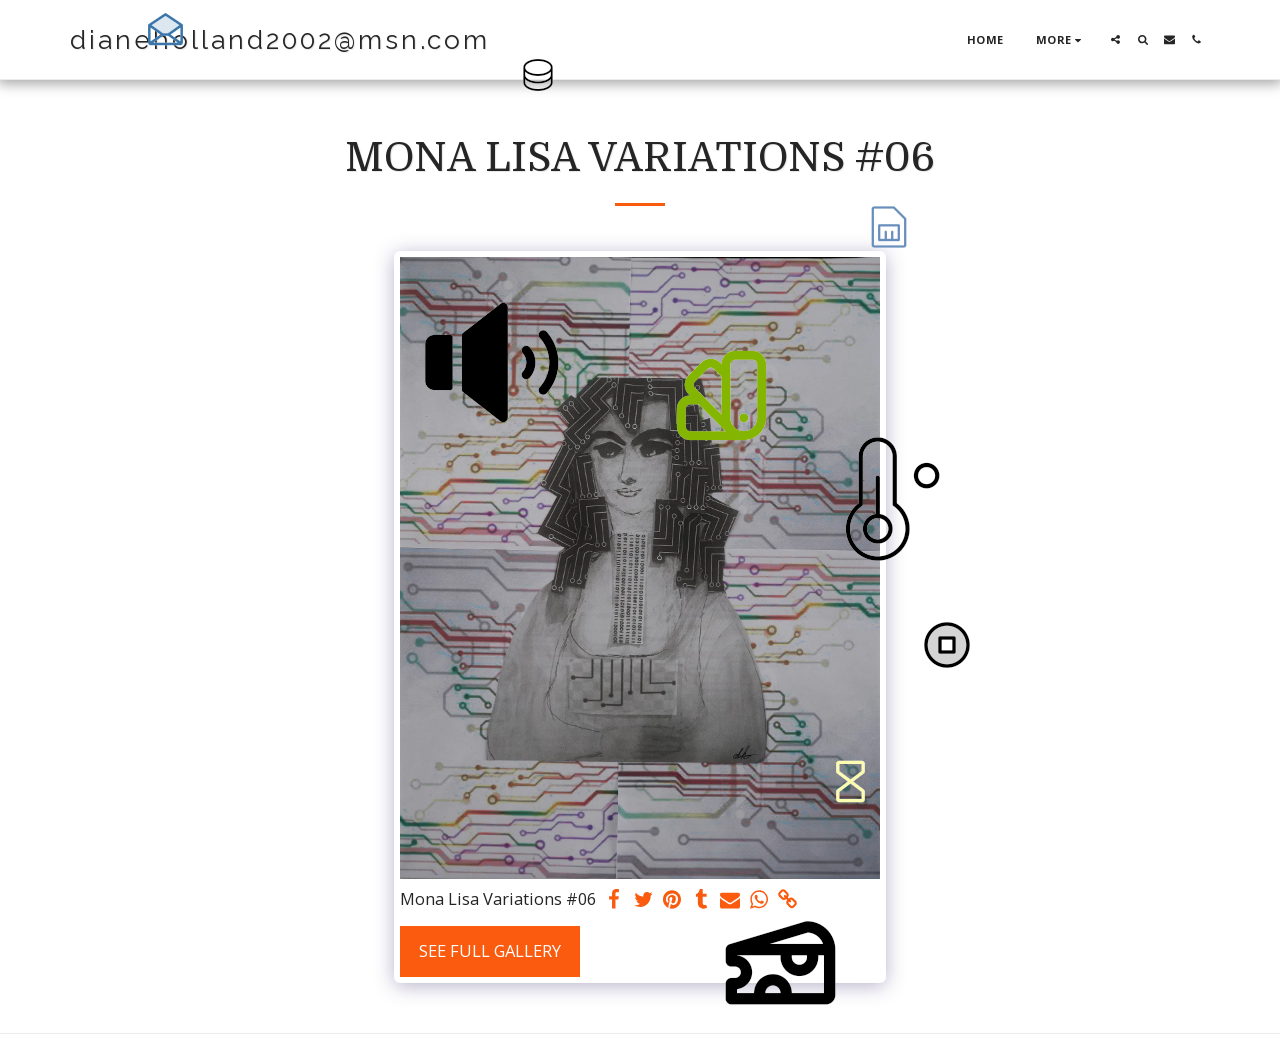 The image size is (1280, 1038). What do you see at coordinates (947, 645) in the screenshot?
I see `stop media playback` at bounding box center [947, 645].